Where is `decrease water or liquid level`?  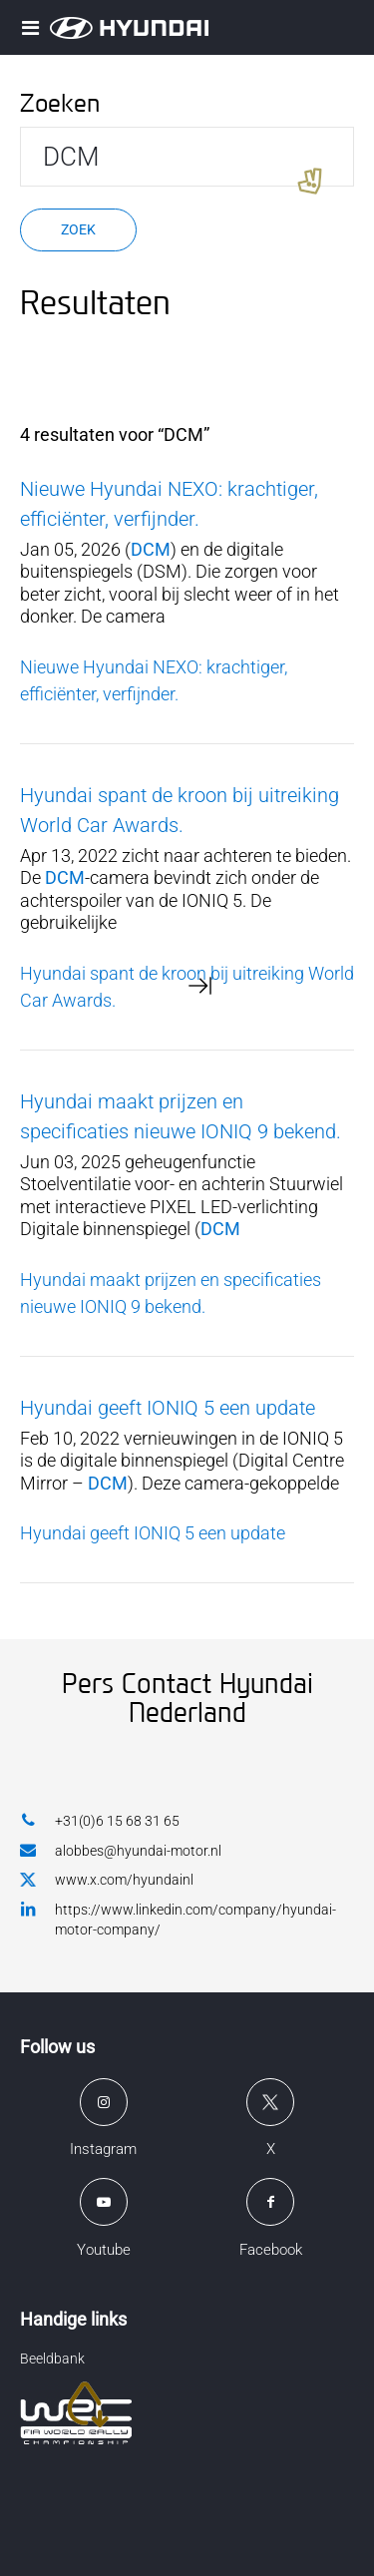 decrease water or liquid level is located at coordinates (85, 2403).